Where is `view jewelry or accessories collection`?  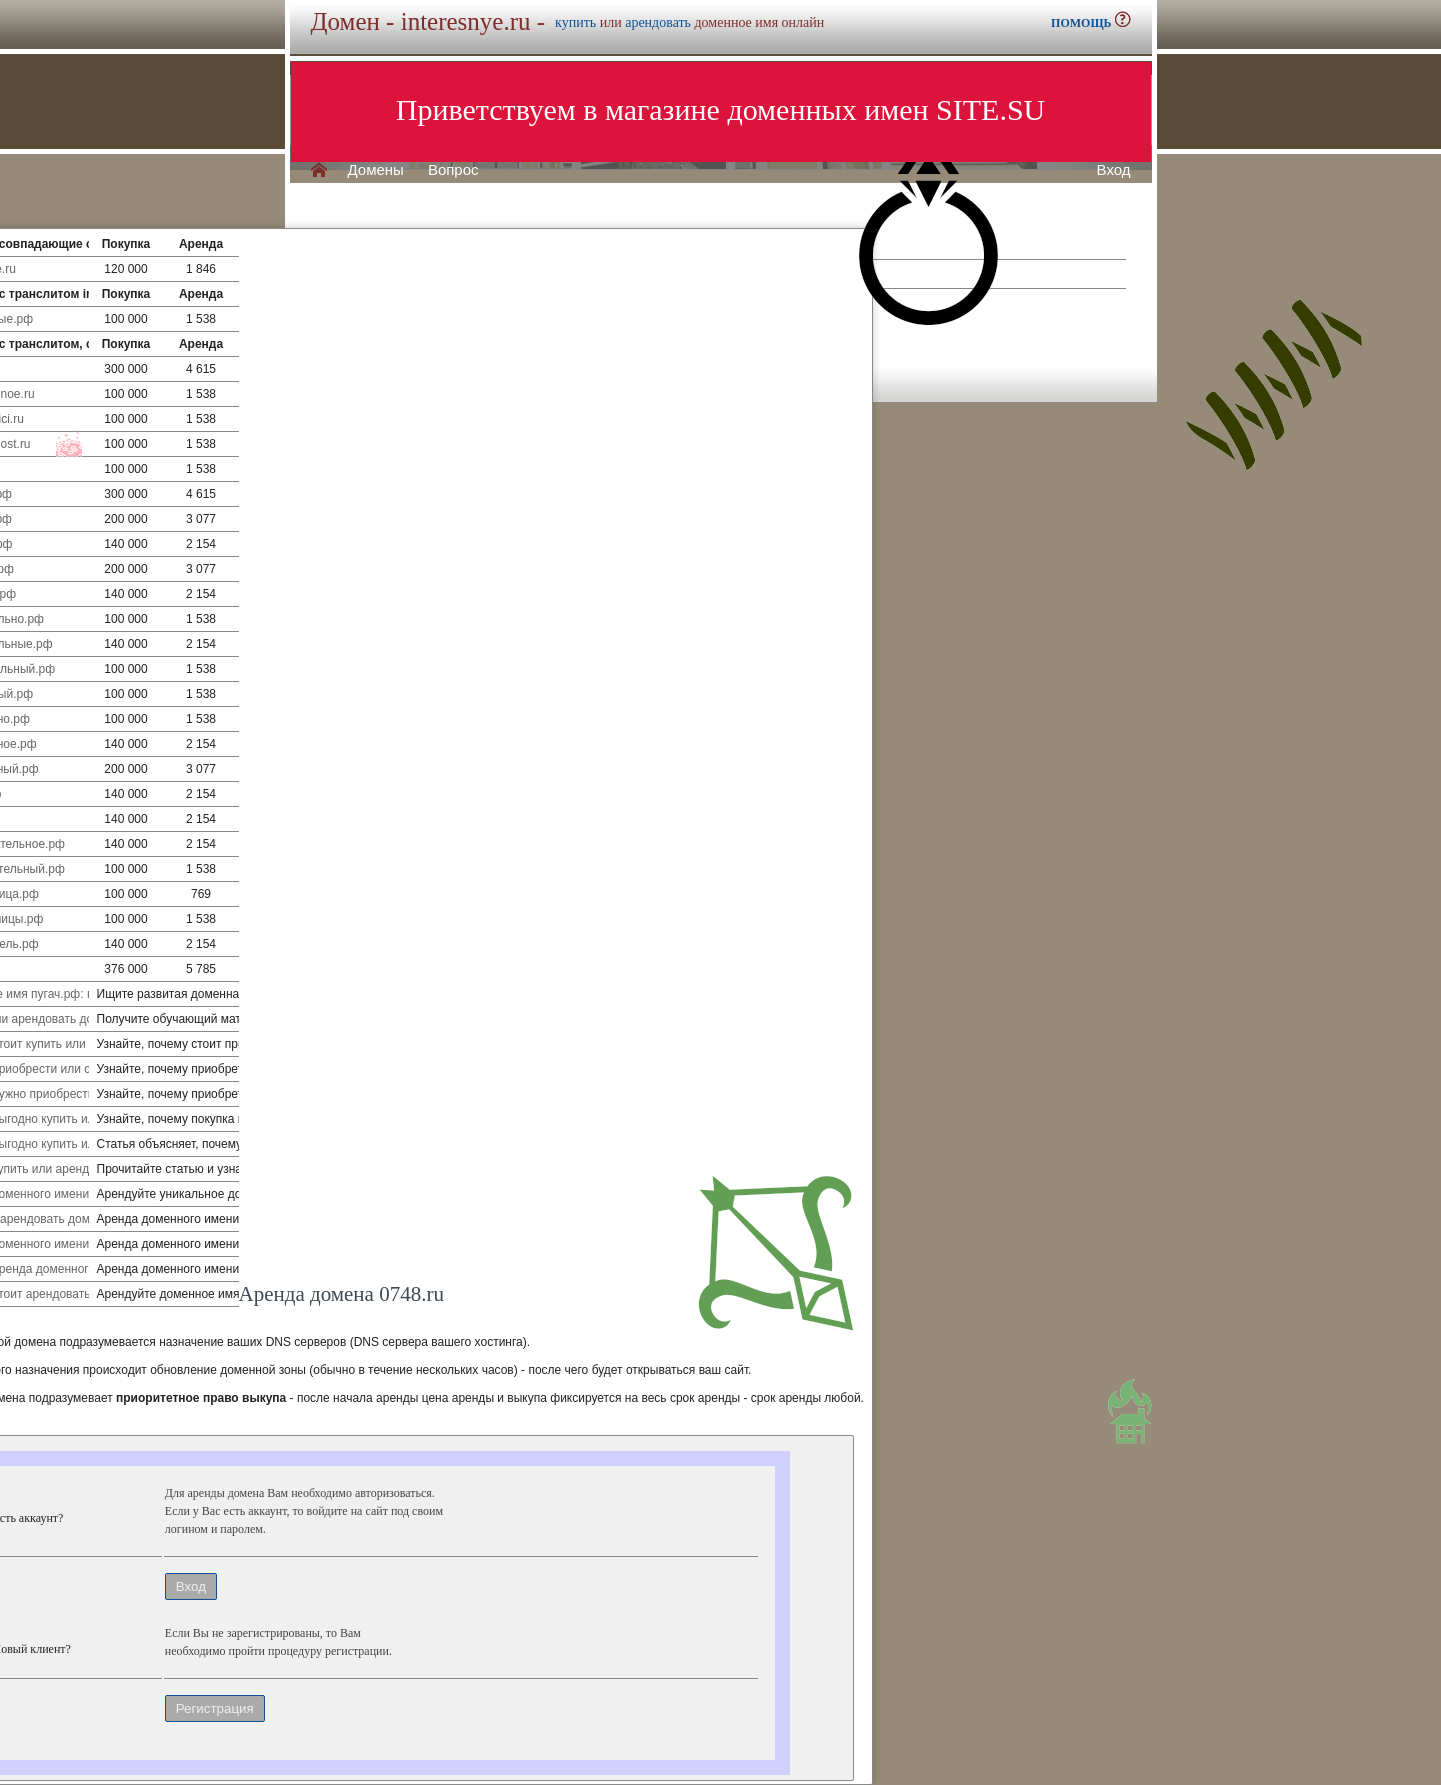 view jewelry or accessories collection is located at coordinates (928, 243).